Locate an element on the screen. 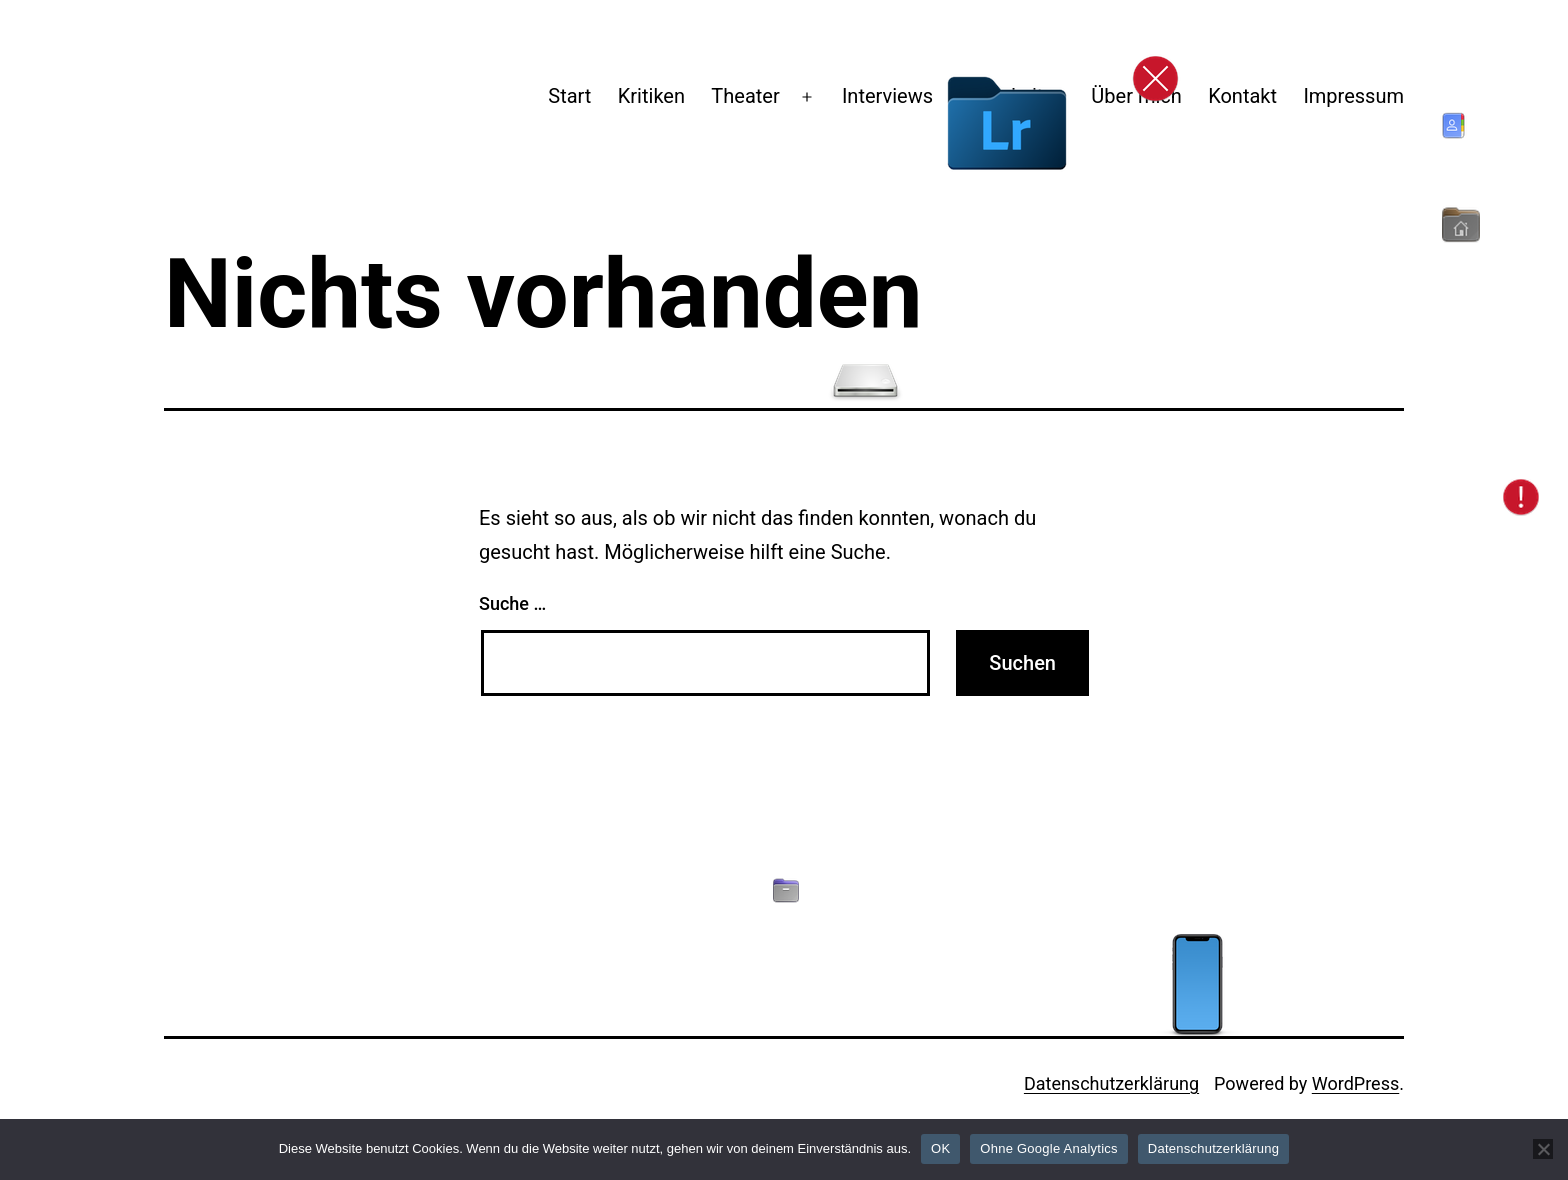 This screenshot has width=1568, height=1180. access removable storage device is located at coordinates (865, 381).